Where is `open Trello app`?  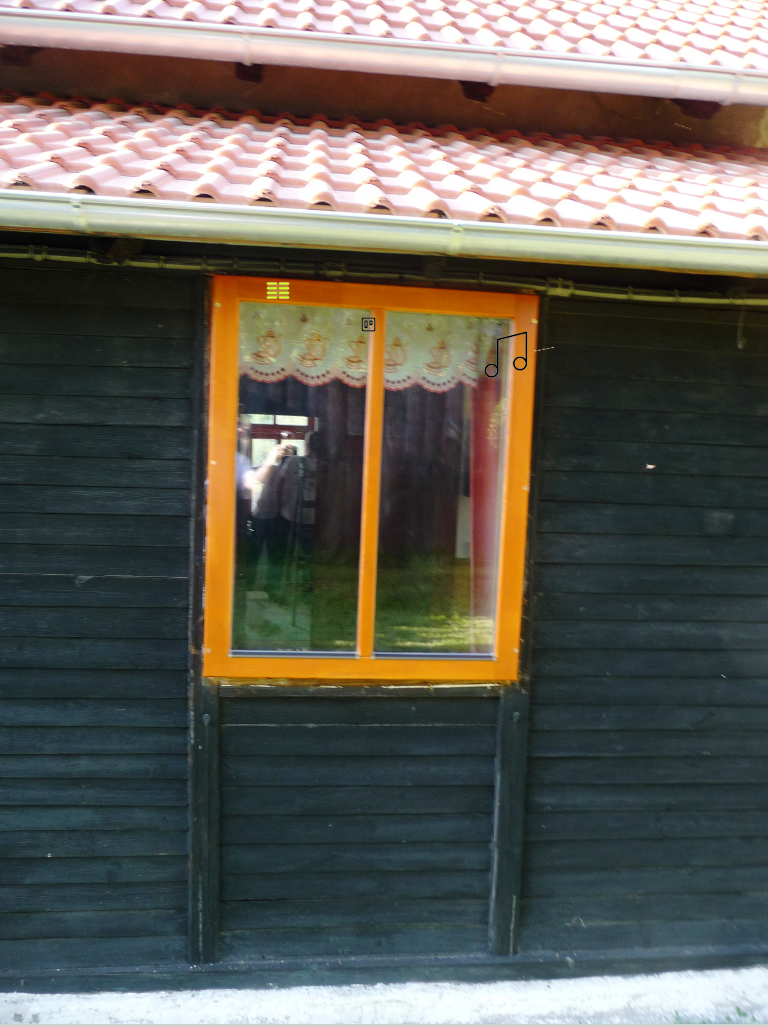
open Trello app is located at coordinates (368, 324).